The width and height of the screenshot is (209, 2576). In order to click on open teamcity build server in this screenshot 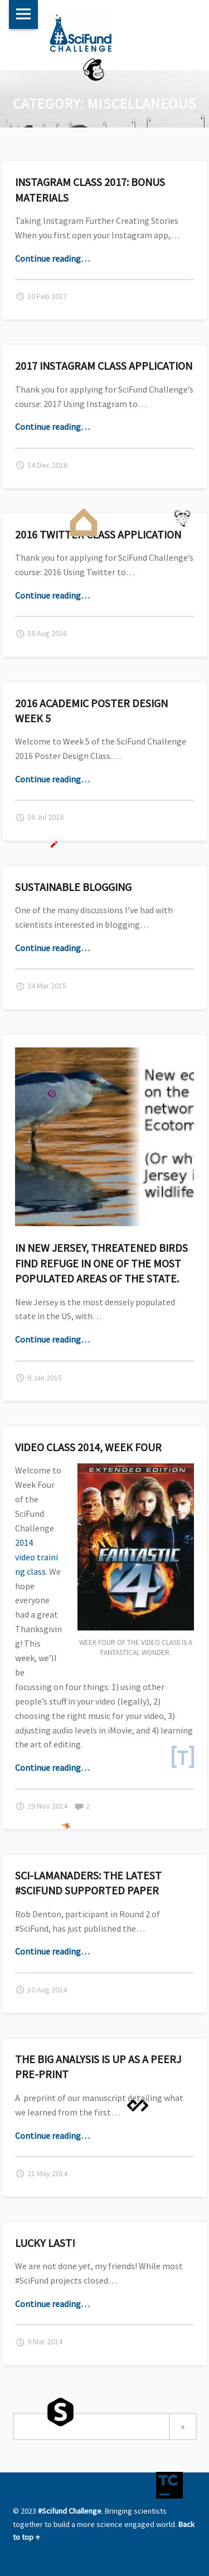, I will do `click(169, 2485)`.